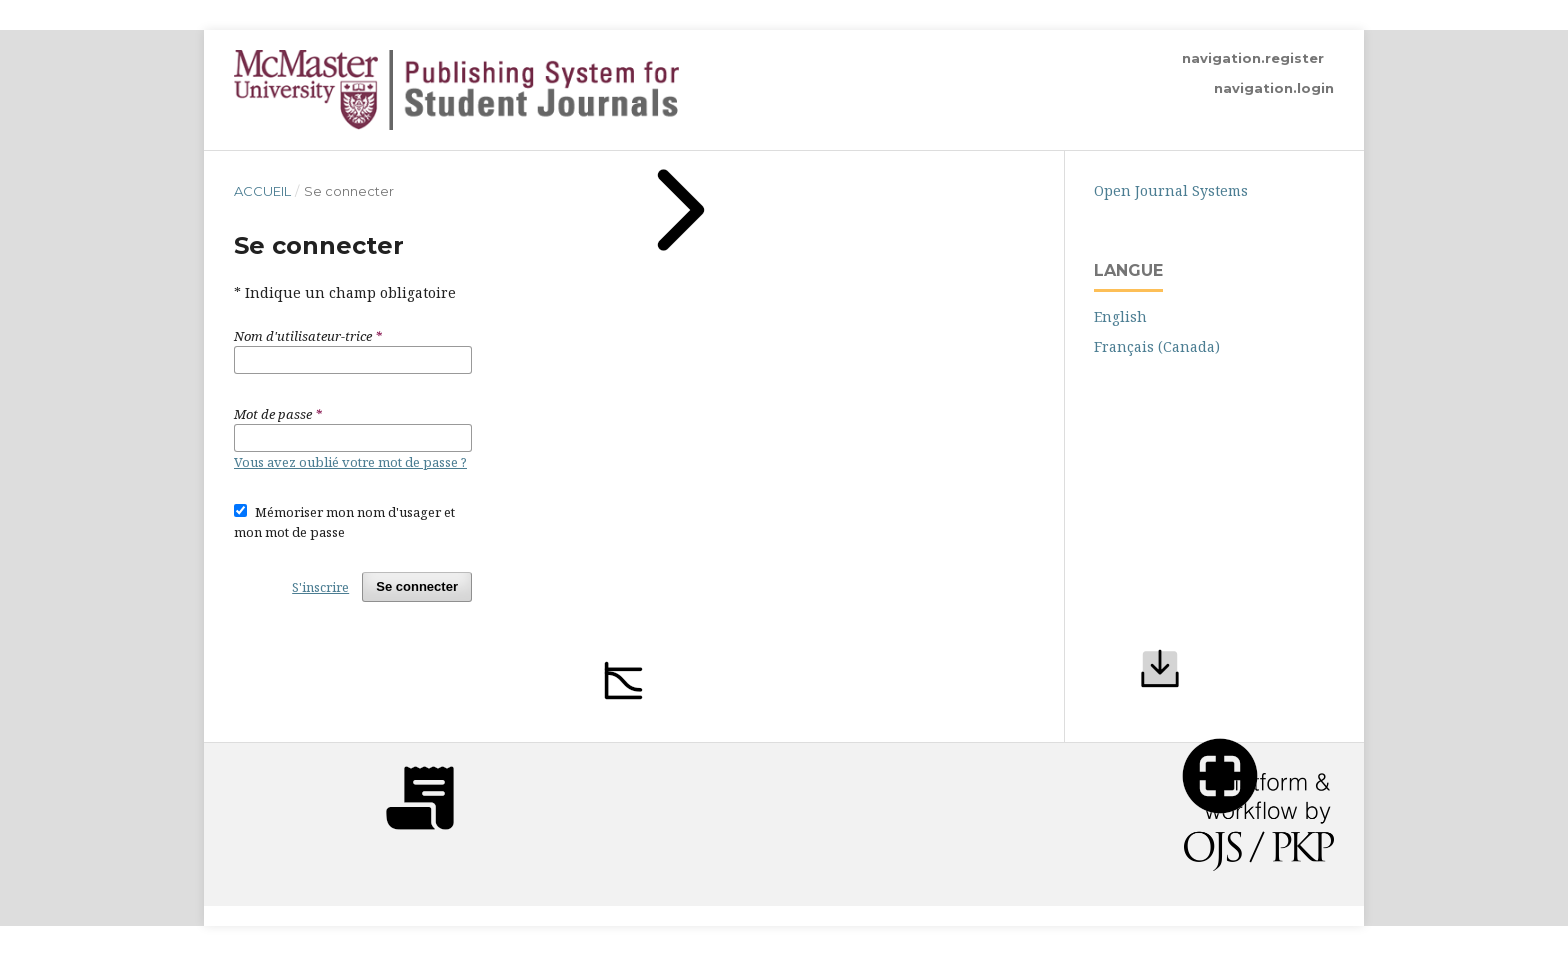  What do you see at coordinates (1160, 670) in the screenshot?
I see `download a file to your device` at bounding box center [1160, 670].